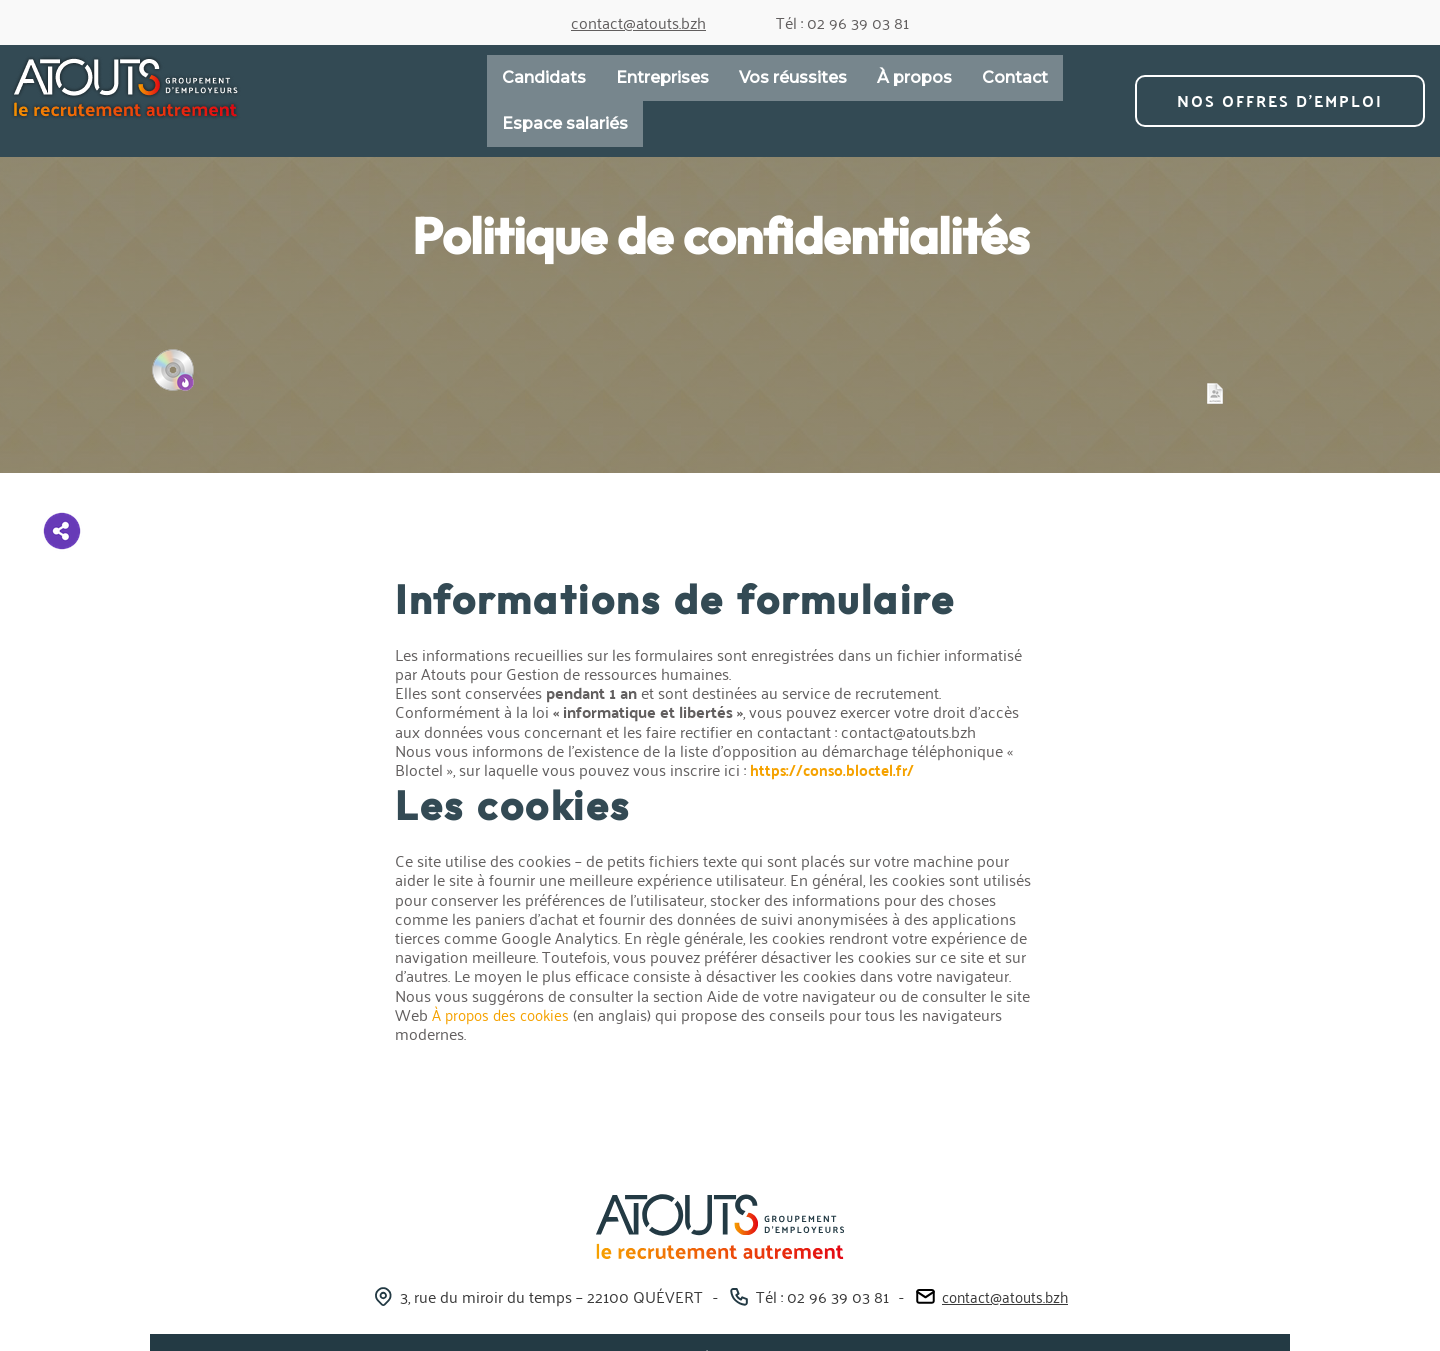 The width and height of the screenshot is (1440, 1351). Describe the element at coordinates (62, 531) in the screenshot. I see `indicates a shared file or folder` at that location.